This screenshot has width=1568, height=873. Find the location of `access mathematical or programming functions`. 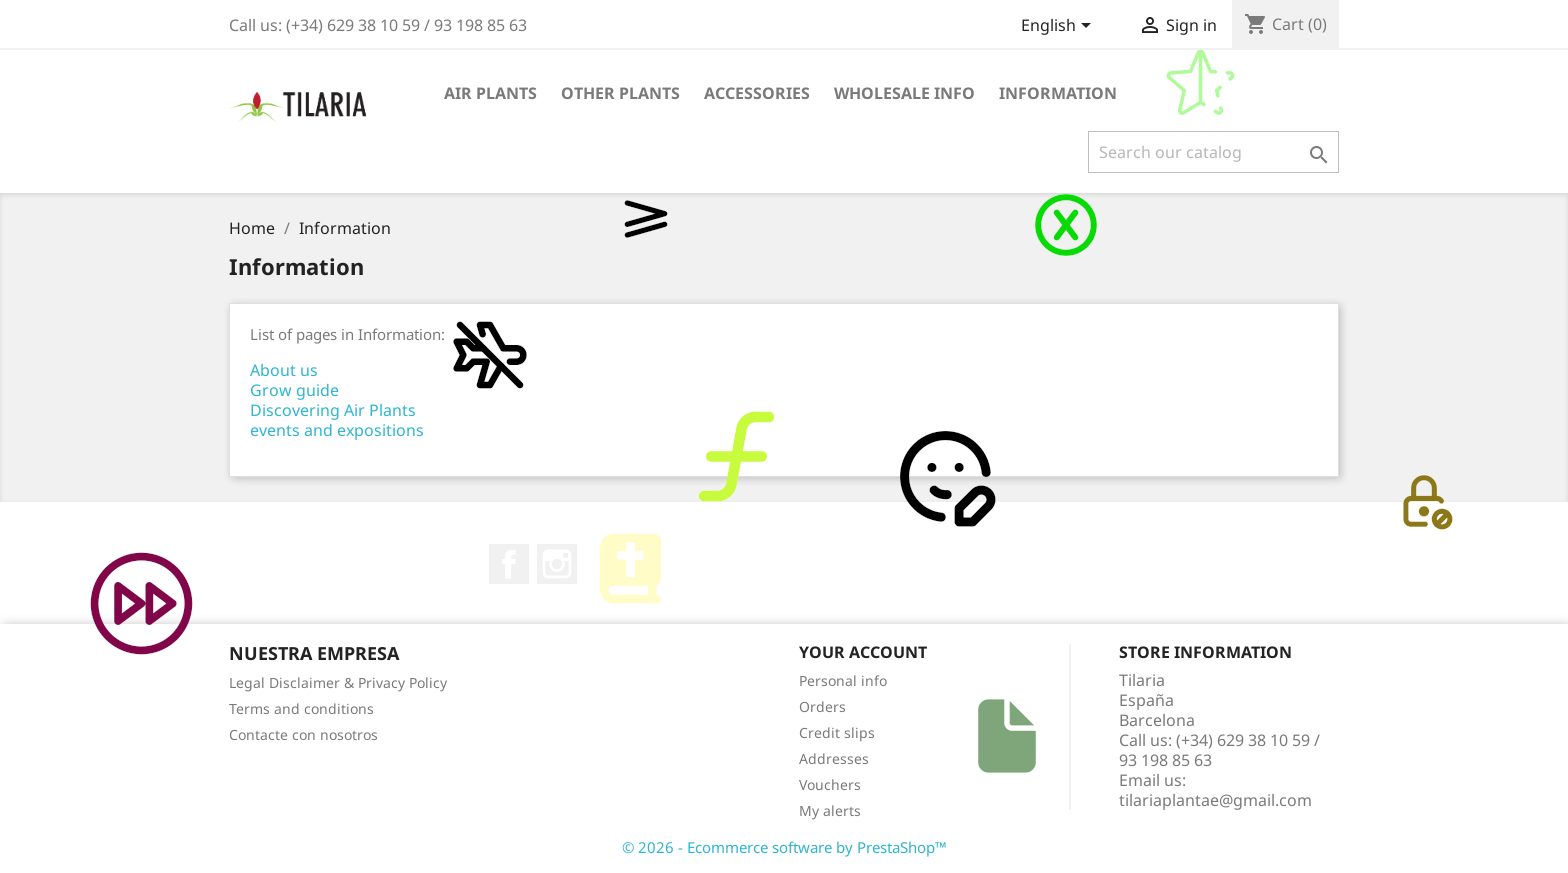

access mathematical or programming functions is located at coordinates (736, 456).